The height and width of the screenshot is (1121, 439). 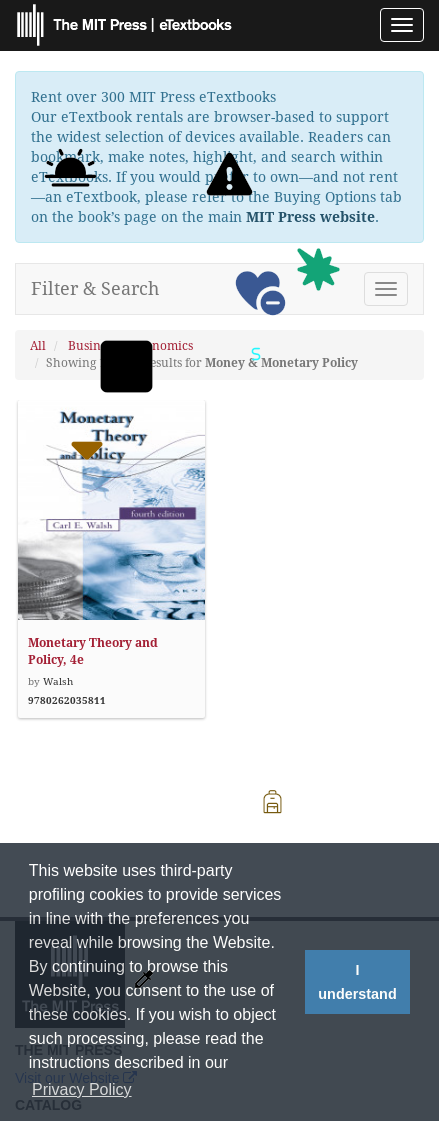 What do you see at coordinates (87, 439) in the screenshot?
I see `sort items in descending order` at bounding box center [87, 439].